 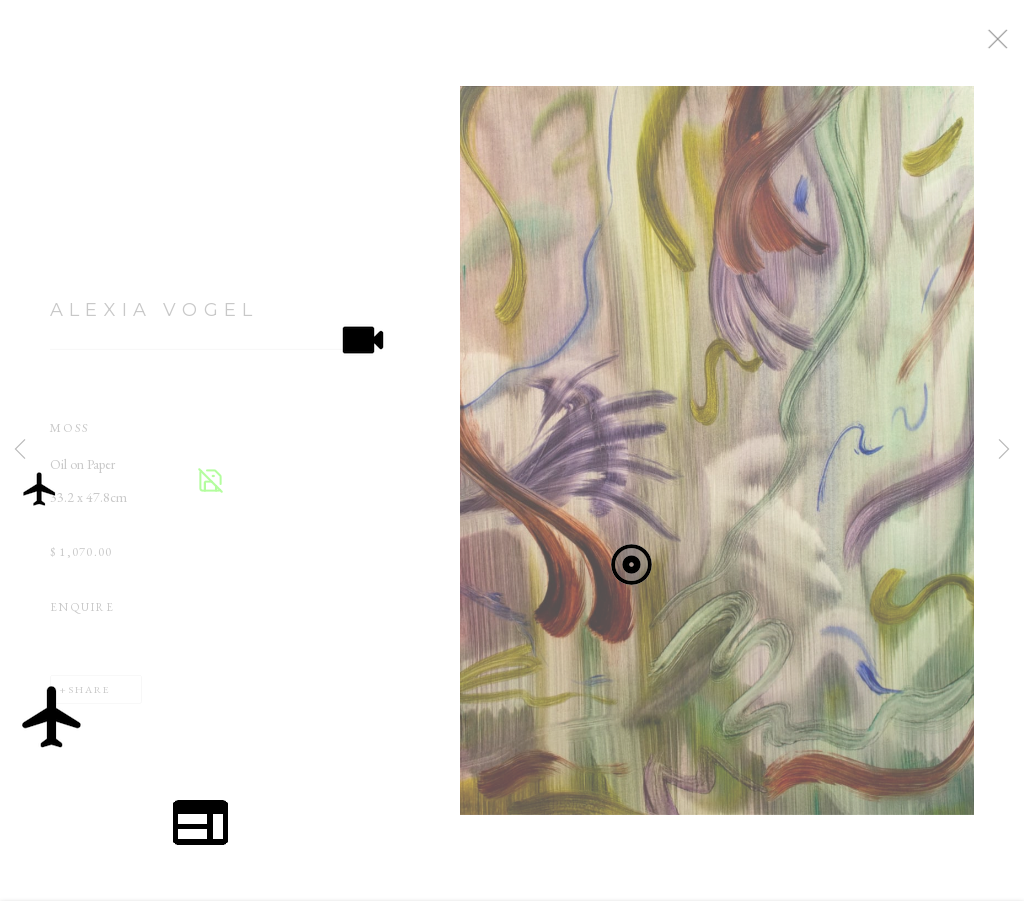 What do you see at coordinates (363, 340) in the screenshot?
I see `start a video call` at bounding box center [363, 340].